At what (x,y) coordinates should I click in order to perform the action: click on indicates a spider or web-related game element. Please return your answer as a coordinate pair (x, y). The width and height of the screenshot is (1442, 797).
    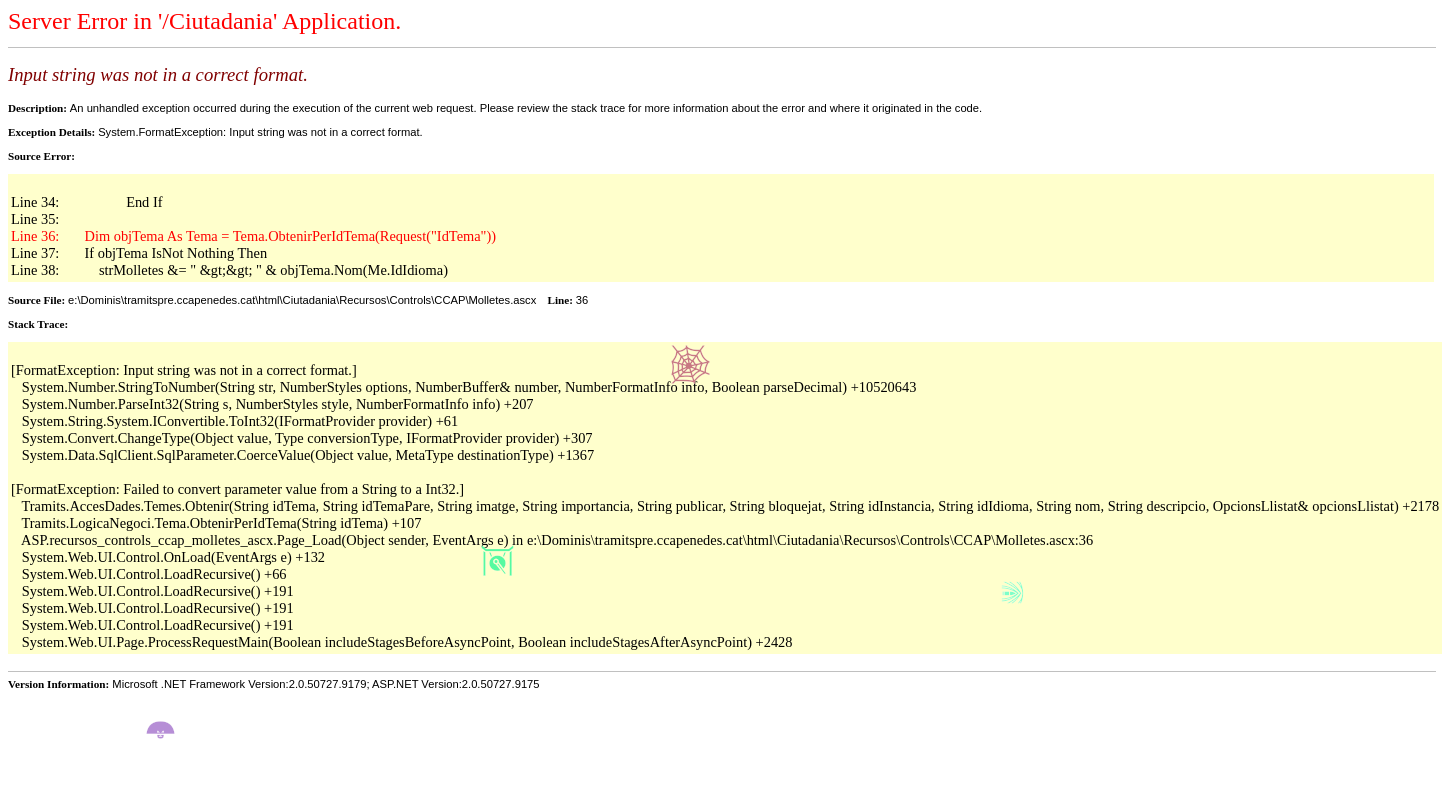
    Looking at the image, I should click on (690, 364).